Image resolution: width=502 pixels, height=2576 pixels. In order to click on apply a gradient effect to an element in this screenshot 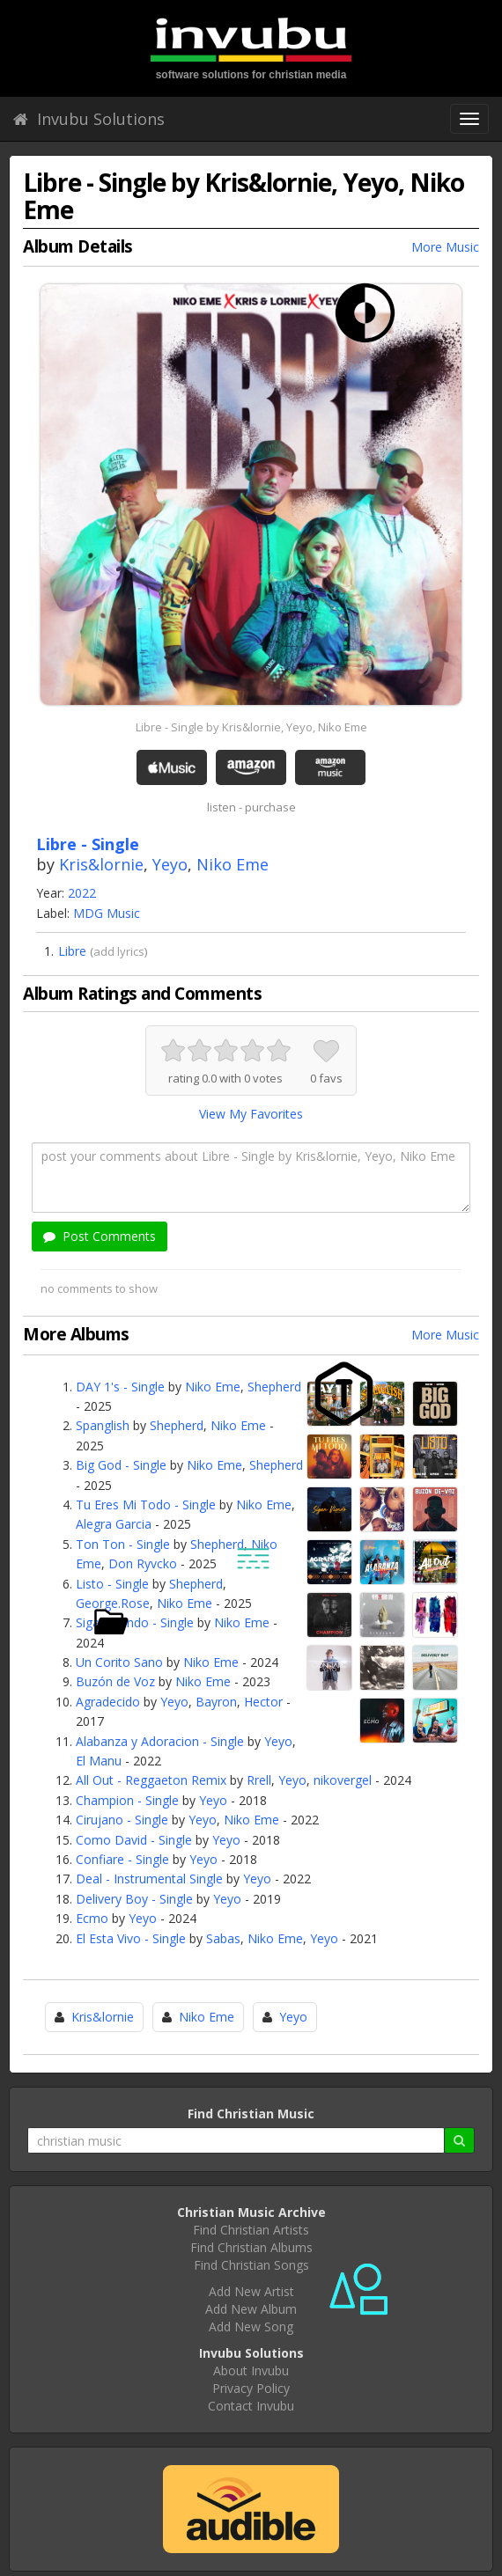, I will do `click(253, 1559)`.